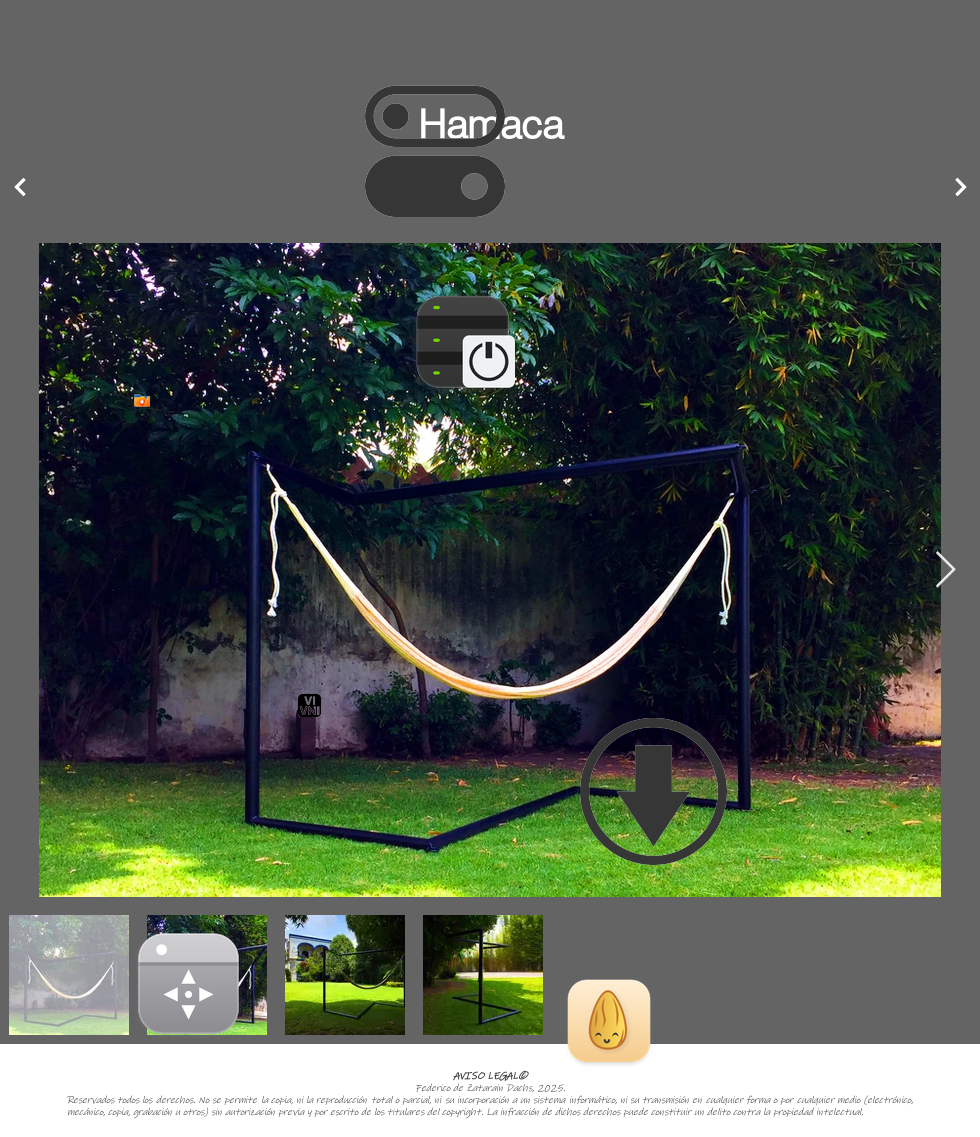 Image resolution: width=980 pixels, height=1137 pixels. Describe the element at coordinates (142, 401) in the screenshot. I see `open mac os ventura system folder` at that location.